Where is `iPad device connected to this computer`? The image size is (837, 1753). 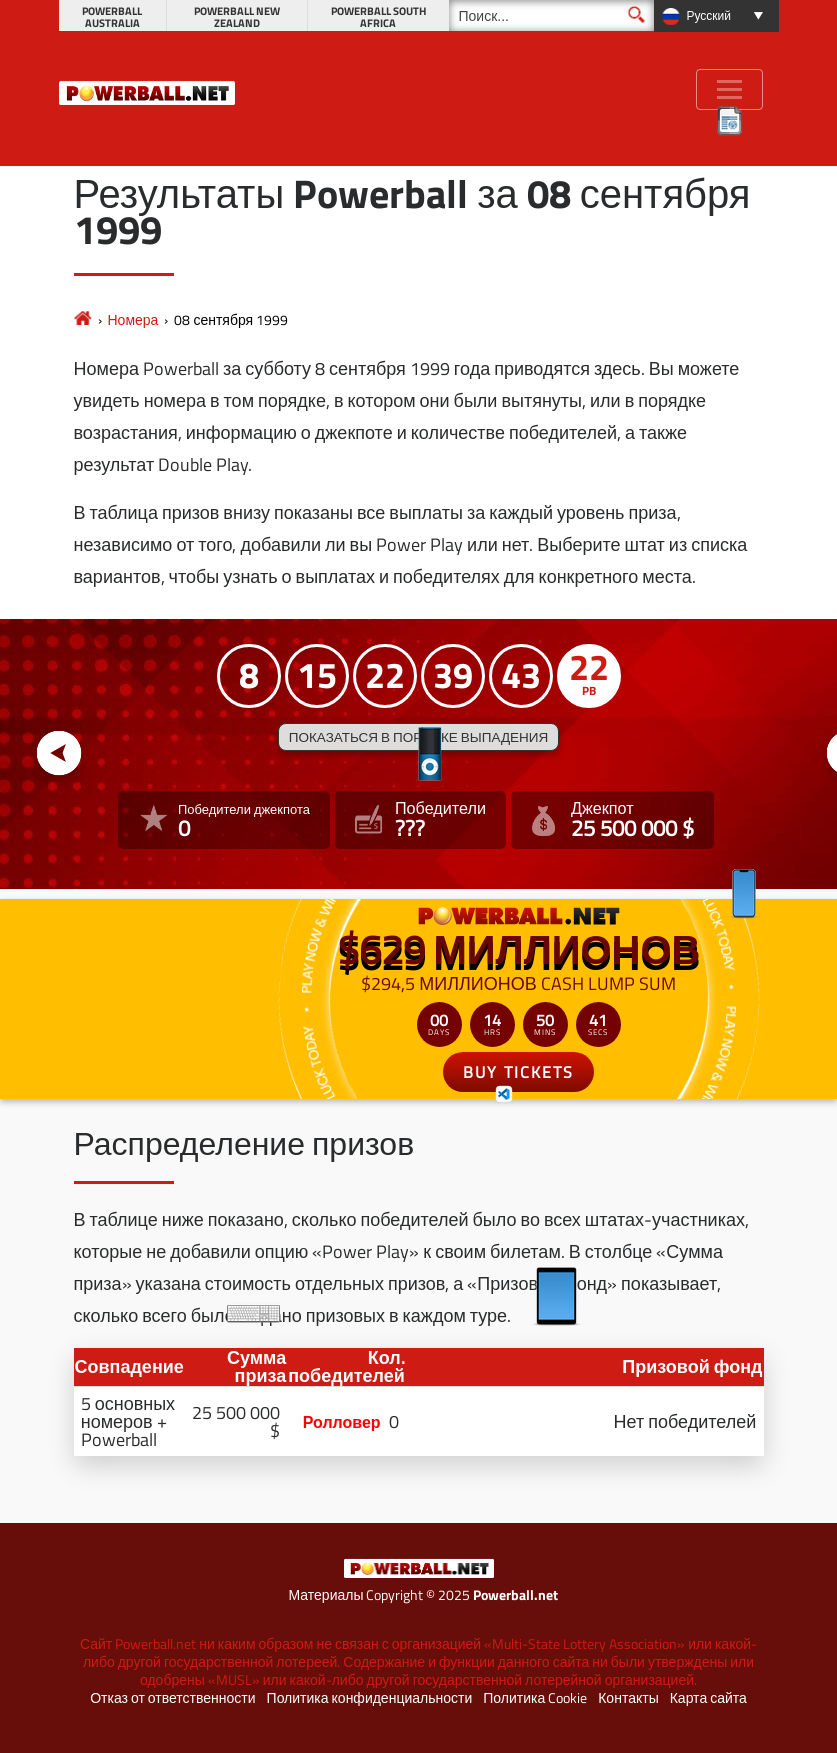
iPad device connected to this computer is located at coordinates (556, 1296).